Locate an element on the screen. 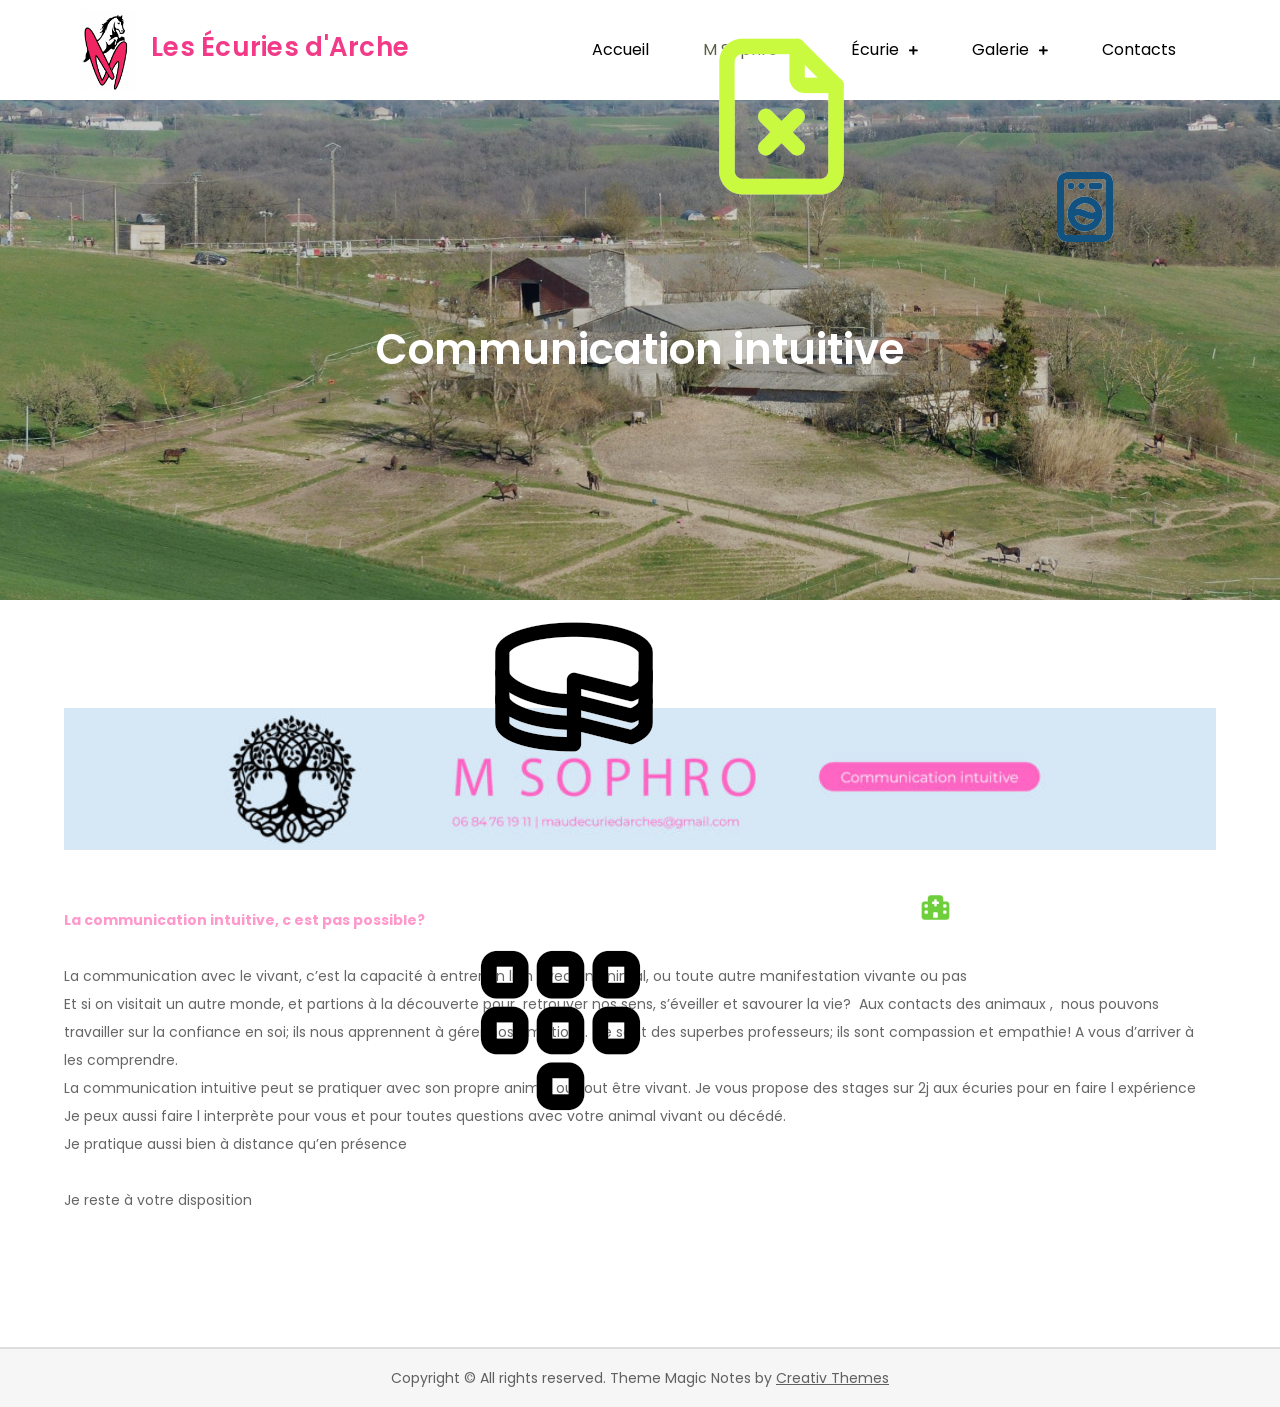 Image resolution: width=1280 pixels, height=1407 pixels. access laundry or washing machine controls is located at coordinates (1085, 207).